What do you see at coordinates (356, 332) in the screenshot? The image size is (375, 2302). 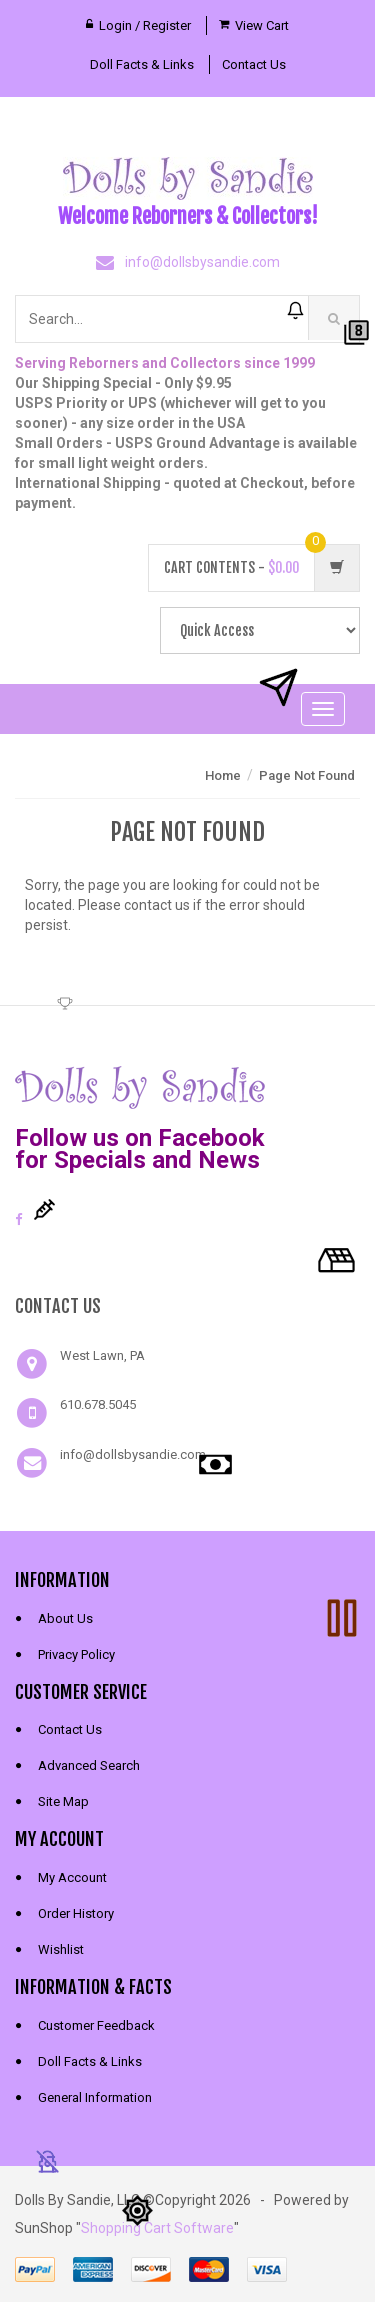 I see `view photo filter number 8` at bounding box center [356, 332].